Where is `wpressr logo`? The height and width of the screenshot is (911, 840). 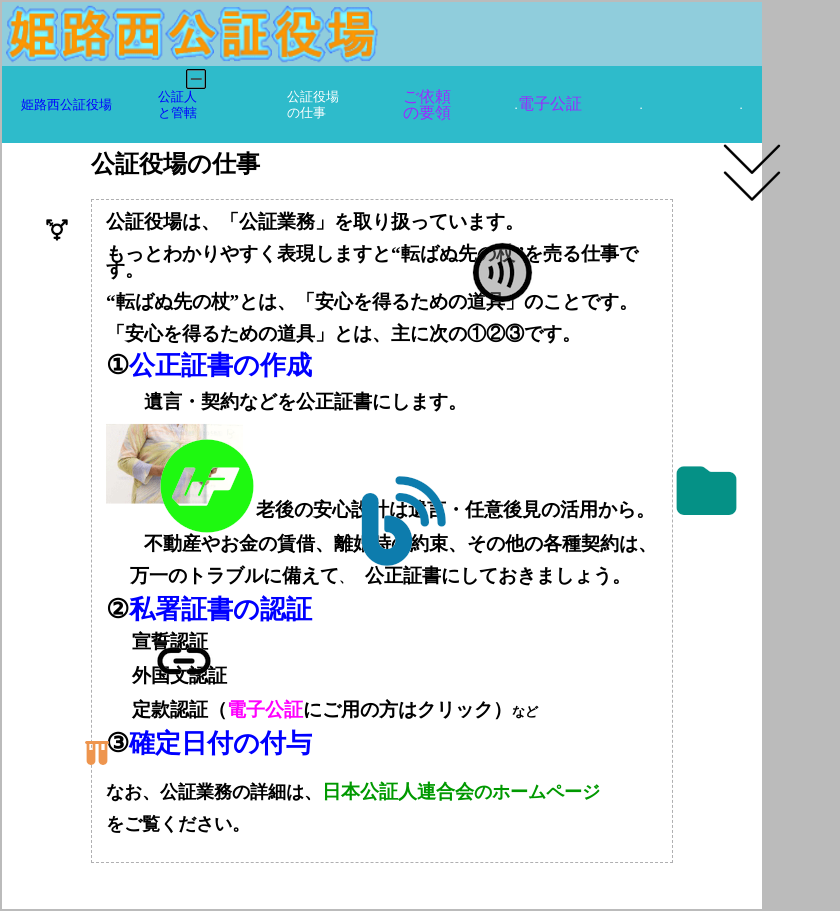
wpressr logo is located at coordinates (207, 486).